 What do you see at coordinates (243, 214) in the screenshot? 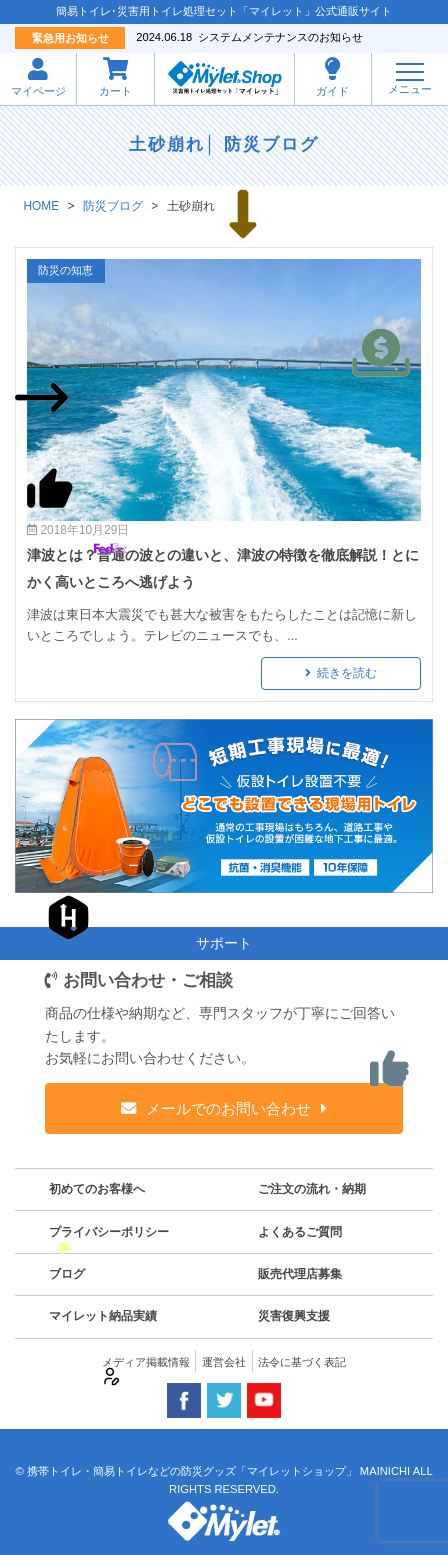
I see `scroll down to see more content` at bounding box center [243, 214].